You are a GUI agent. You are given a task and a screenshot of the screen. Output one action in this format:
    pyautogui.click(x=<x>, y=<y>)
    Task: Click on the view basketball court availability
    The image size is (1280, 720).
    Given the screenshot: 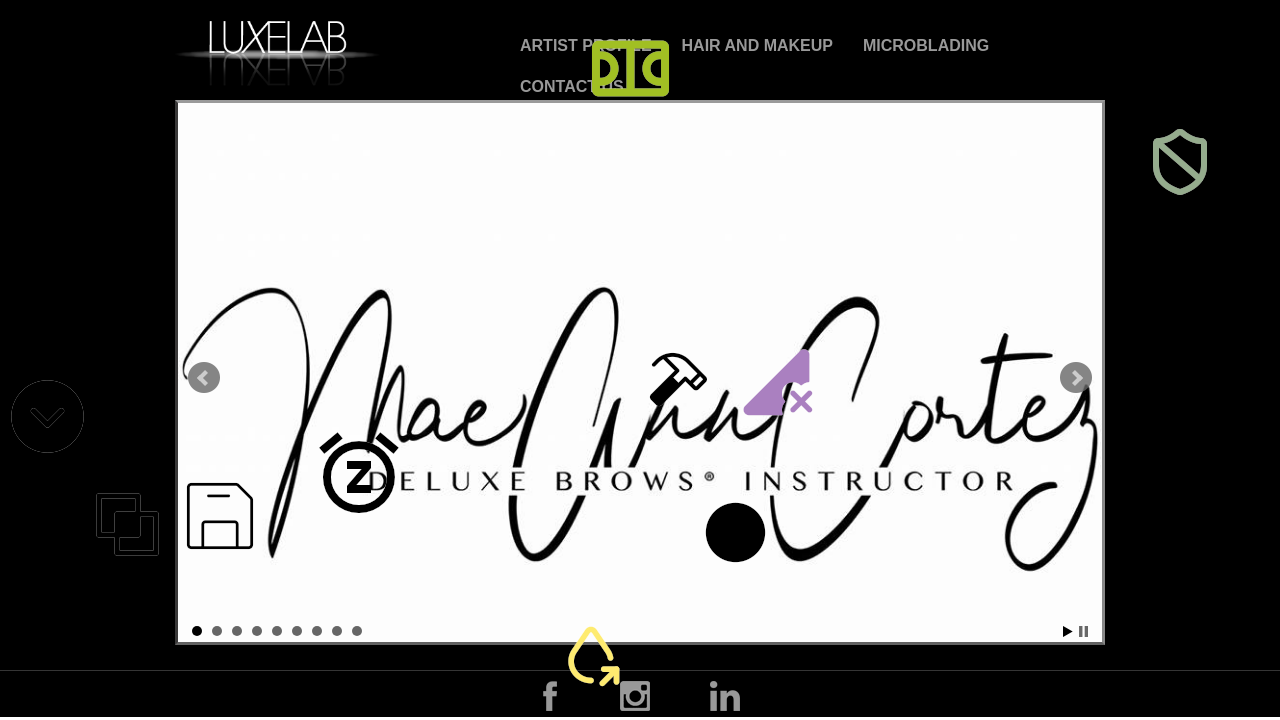 What is the action you would take?
    pyautogui.click(x=630, y=68)
    